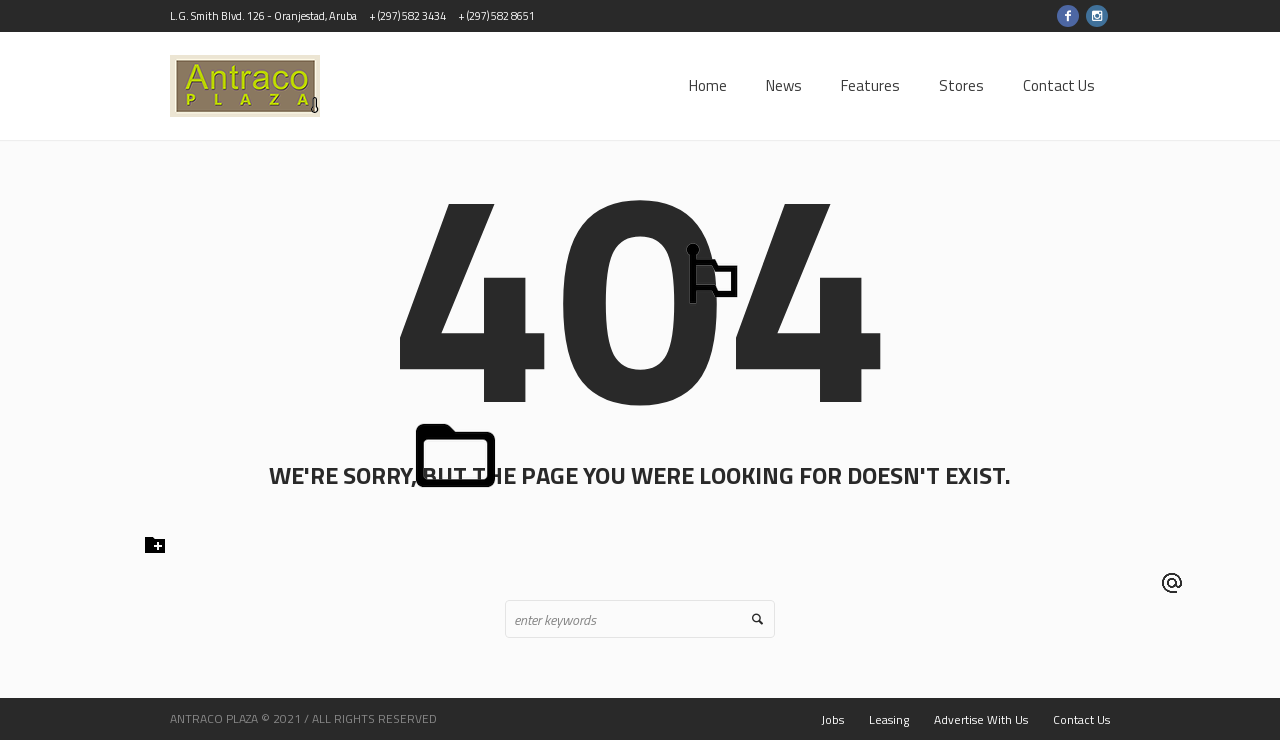 This screenshot has height=740, width=1280. What do you see at coordinates (1172, 583) in the screenshot?
I see `enter or view email address` at bounding box center [1172, 583].